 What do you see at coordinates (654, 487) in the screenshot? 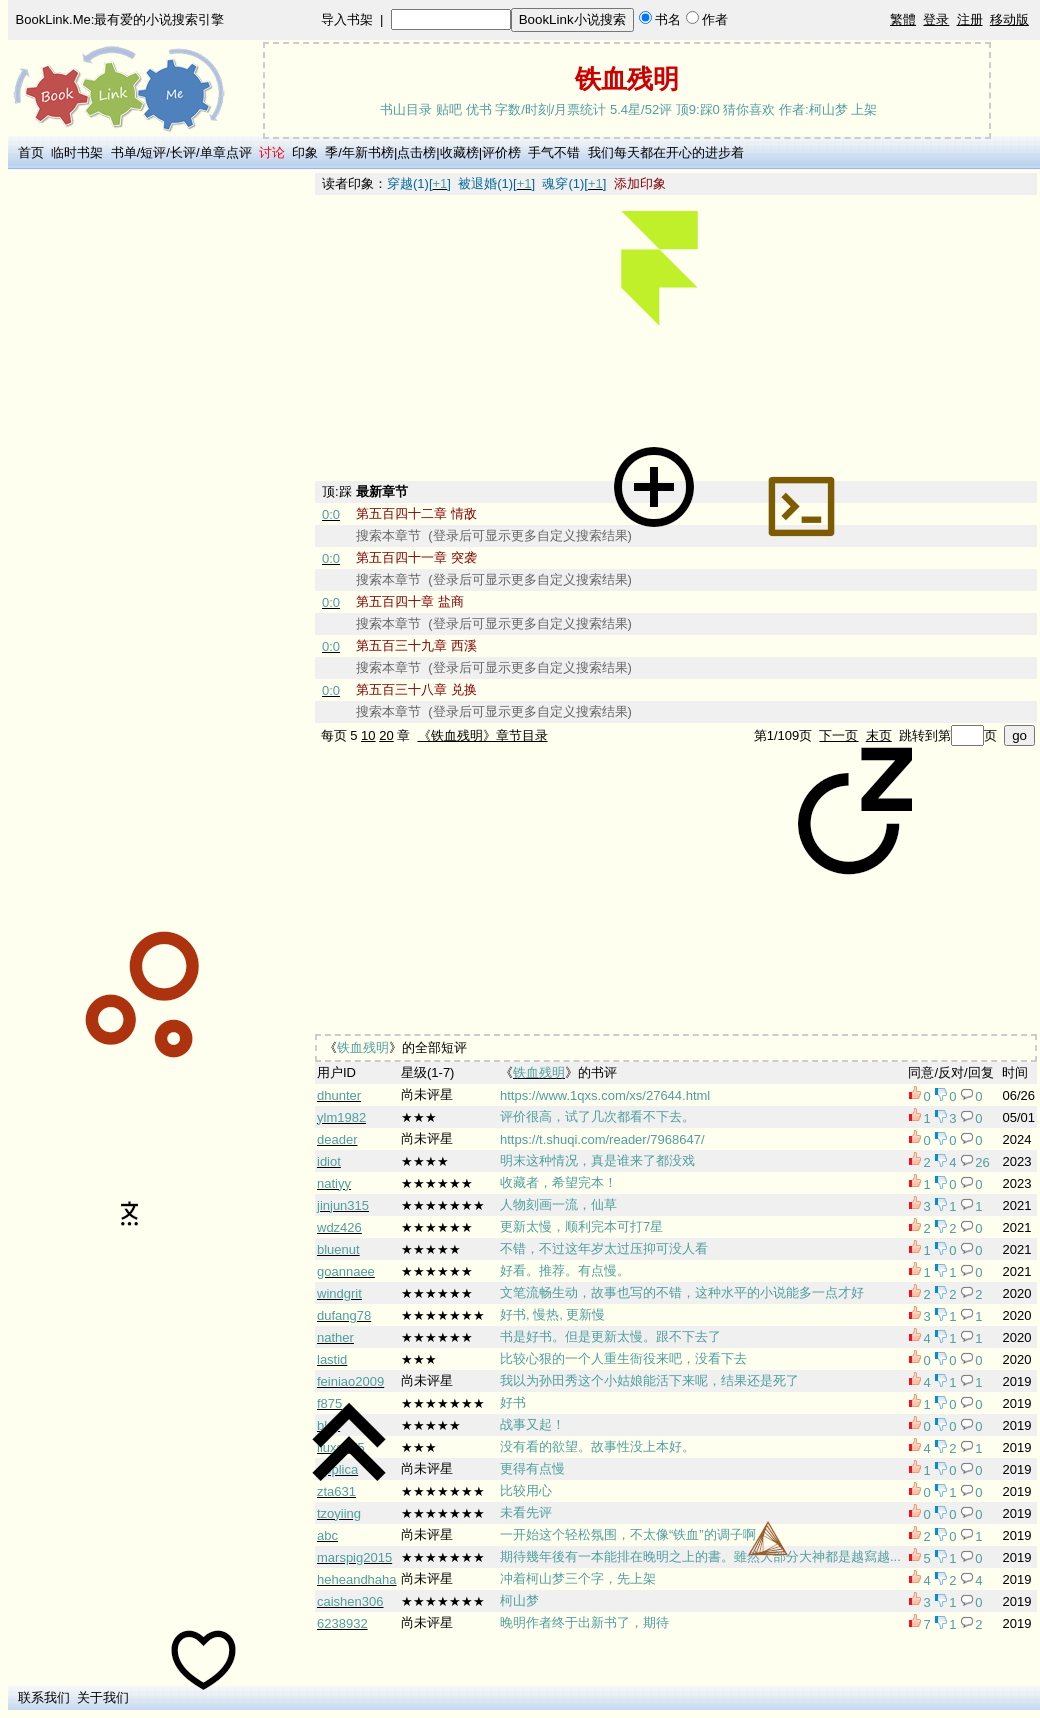
I see `add a new item` at bounding box center [654, 487].